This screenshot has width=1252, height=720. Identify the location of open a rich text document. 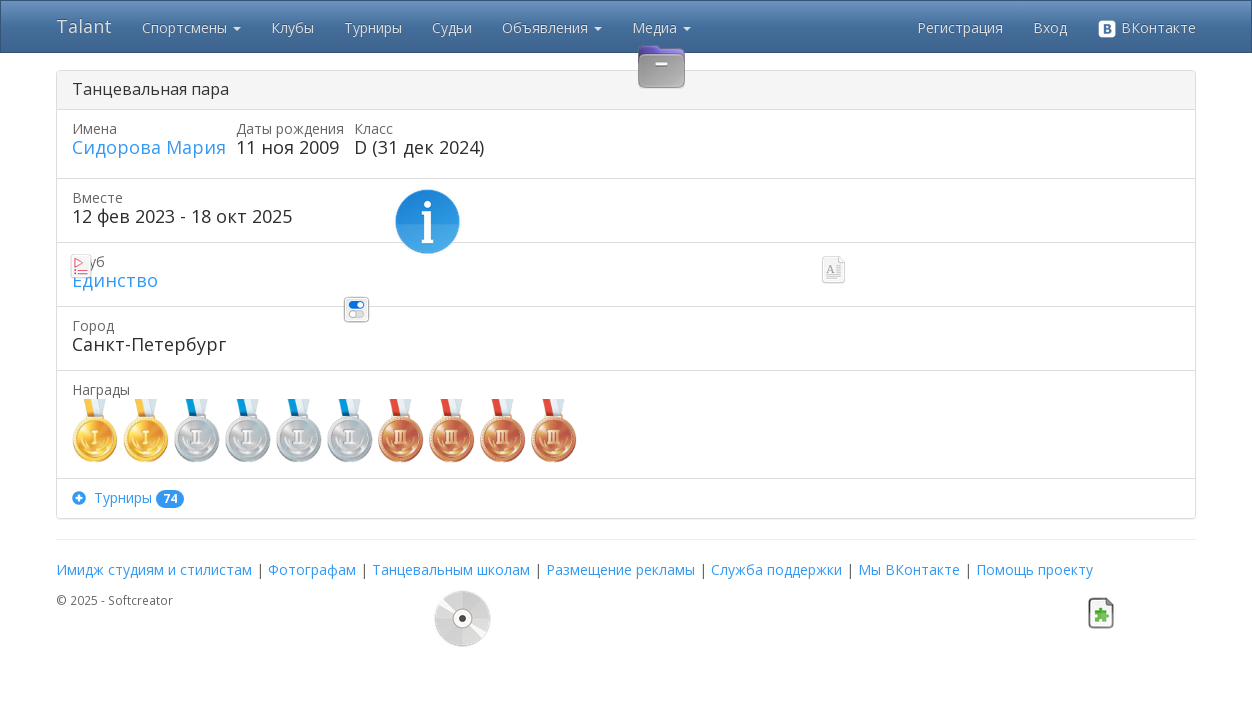
(833, 269).